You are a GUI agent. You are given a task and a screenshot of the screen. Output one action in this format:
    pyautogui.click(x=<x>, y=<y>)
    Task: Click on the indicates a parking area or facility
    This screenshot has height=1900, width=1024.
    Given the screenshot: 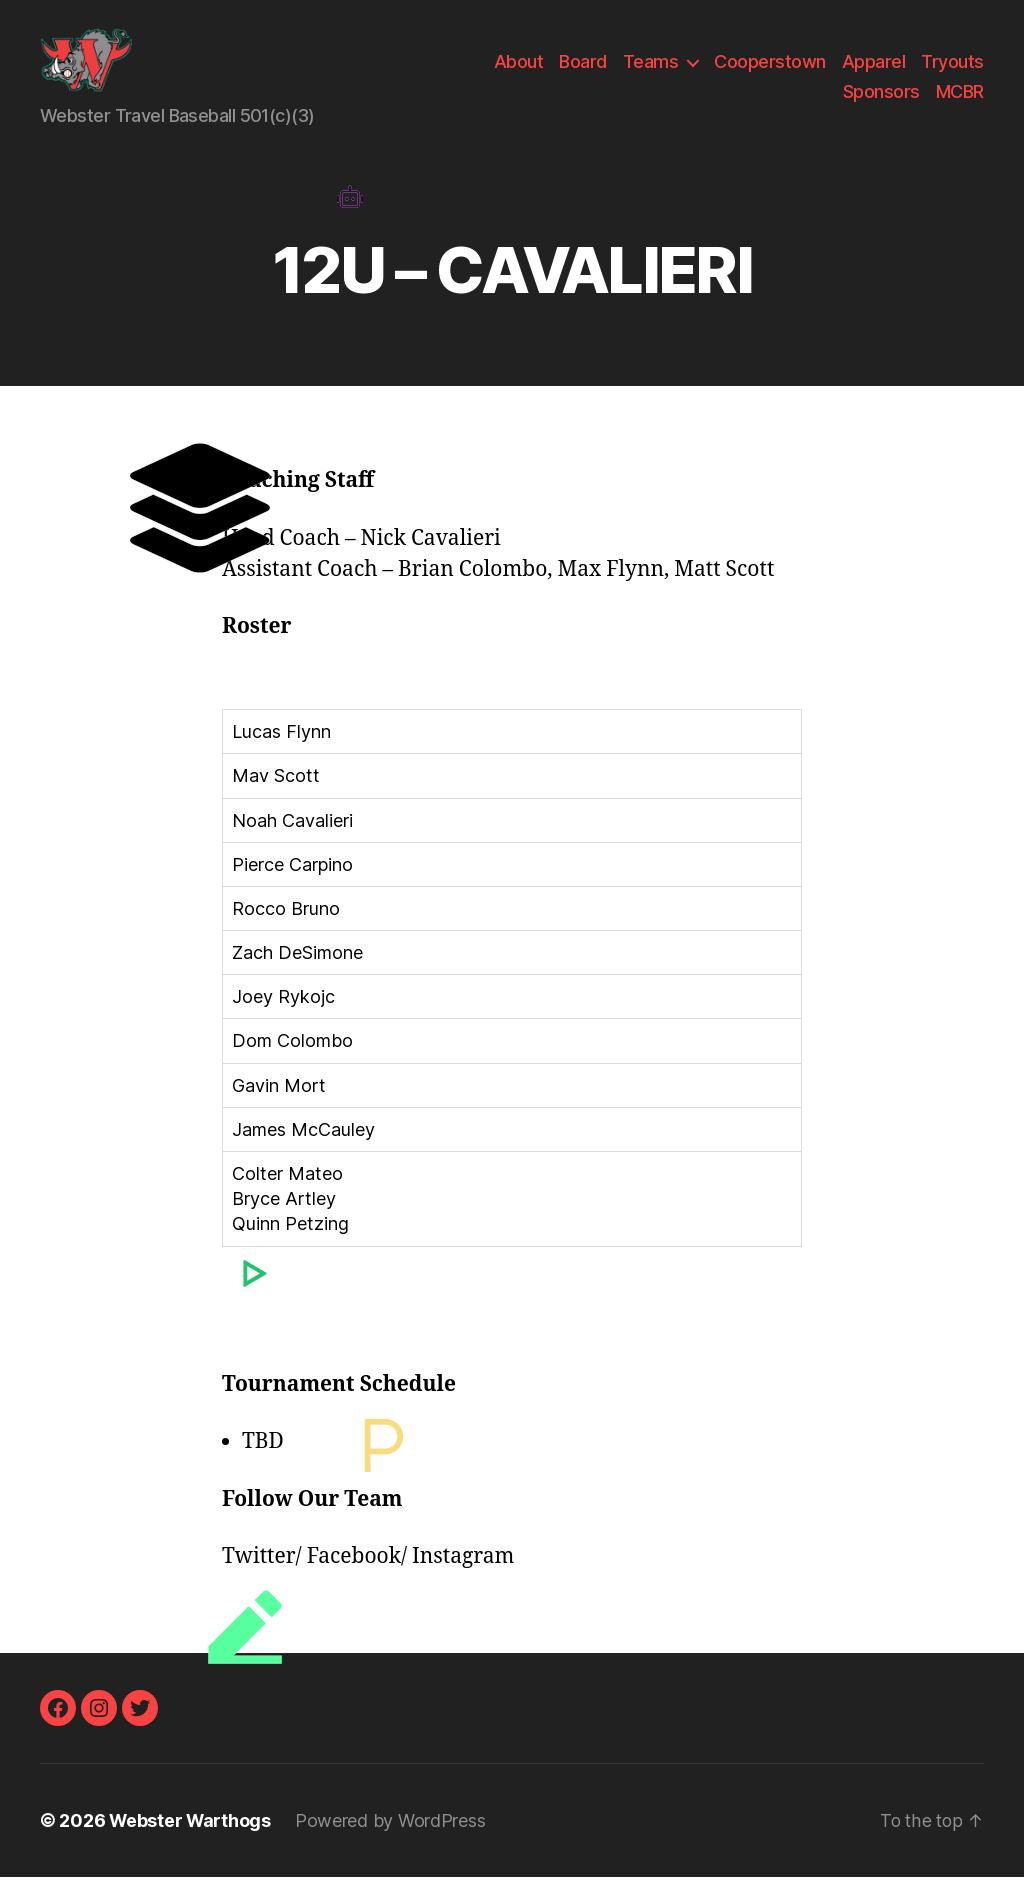 What is the action you would take?
    pyautogui.click(x=382, y=1445)
    